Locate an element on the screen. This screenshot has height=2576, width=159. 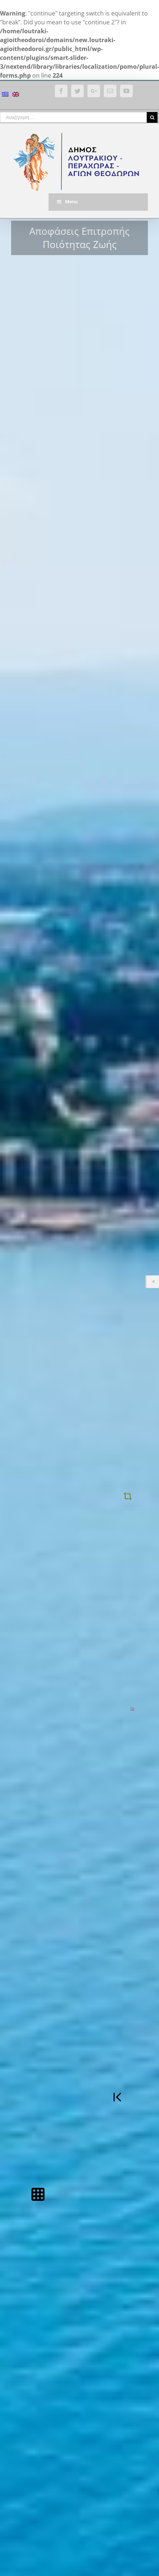
skip to the beginning is located at coordinates (117, 2097).